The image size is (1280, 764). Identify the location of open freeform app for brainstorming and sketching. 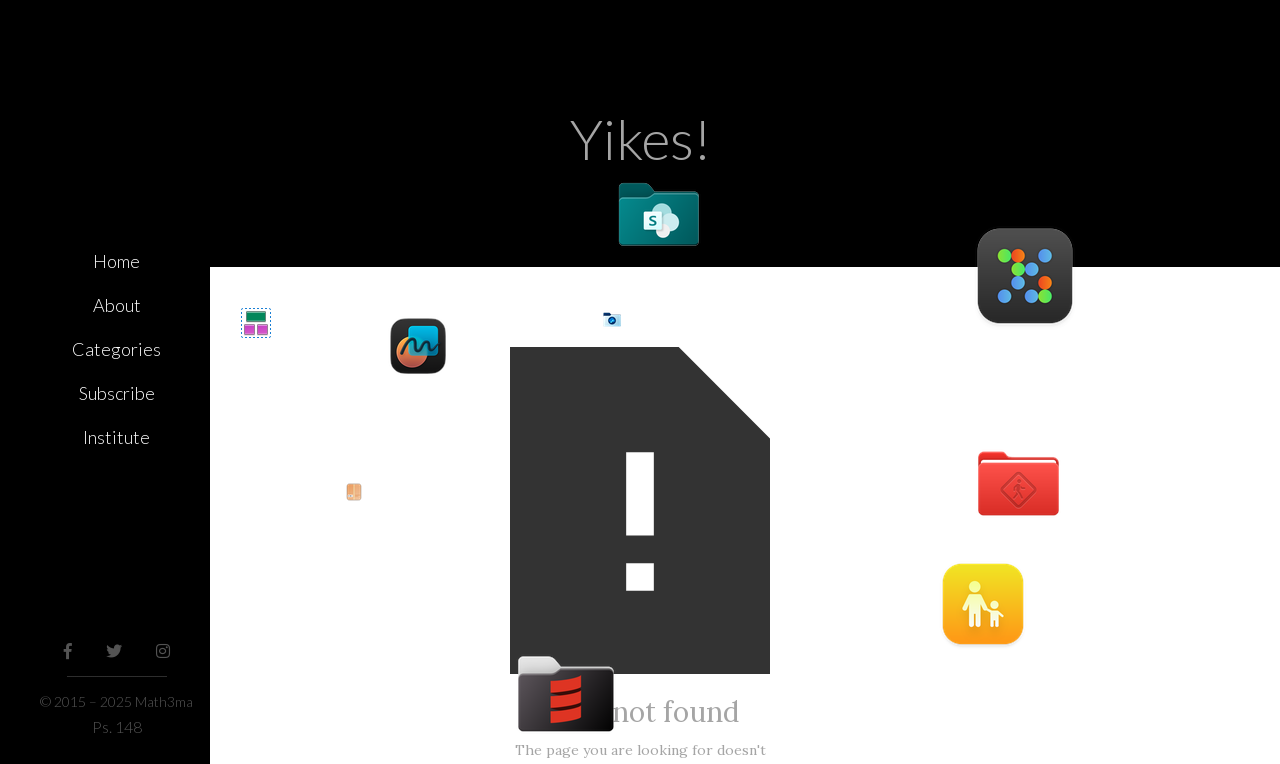
(418, 346).